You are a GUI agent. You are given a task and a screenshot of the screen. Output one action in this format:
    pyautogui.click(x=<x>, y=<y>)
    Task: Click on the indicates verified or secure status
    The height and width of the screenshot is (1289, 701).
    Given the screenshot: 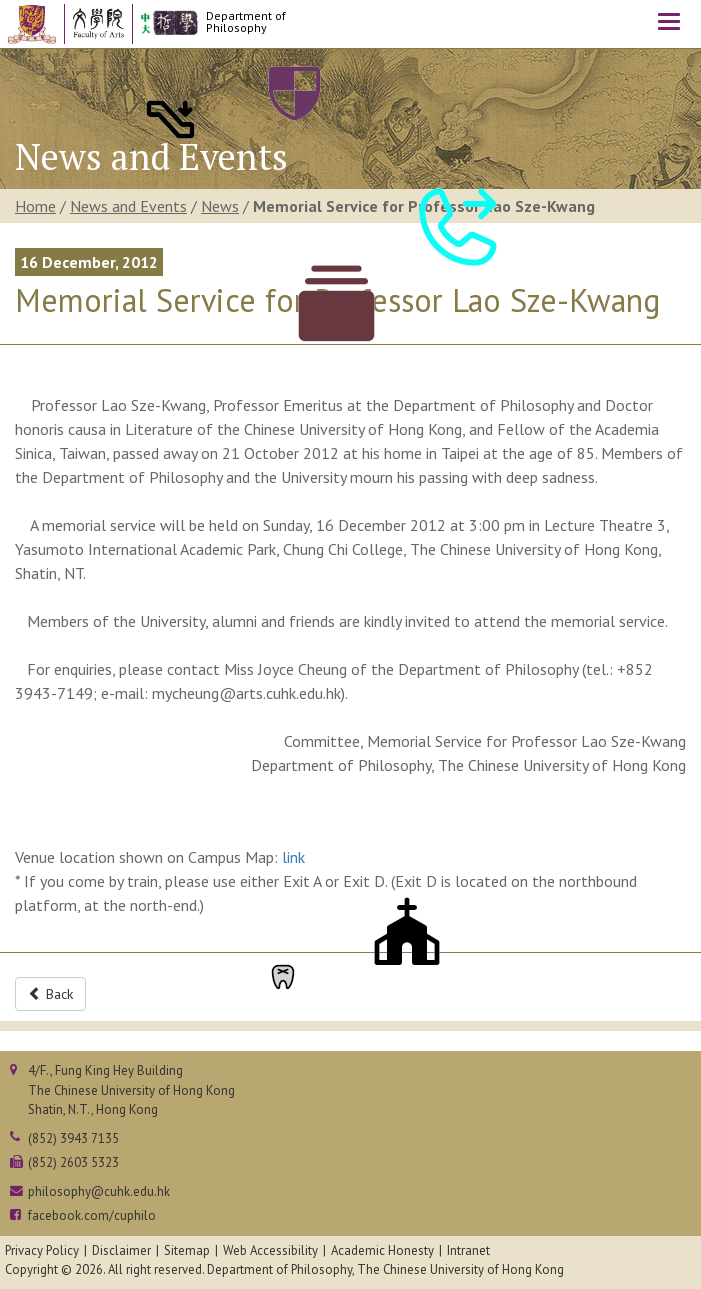 What is the action you would take?
    pyautogui.click(x=294, y=90)
    